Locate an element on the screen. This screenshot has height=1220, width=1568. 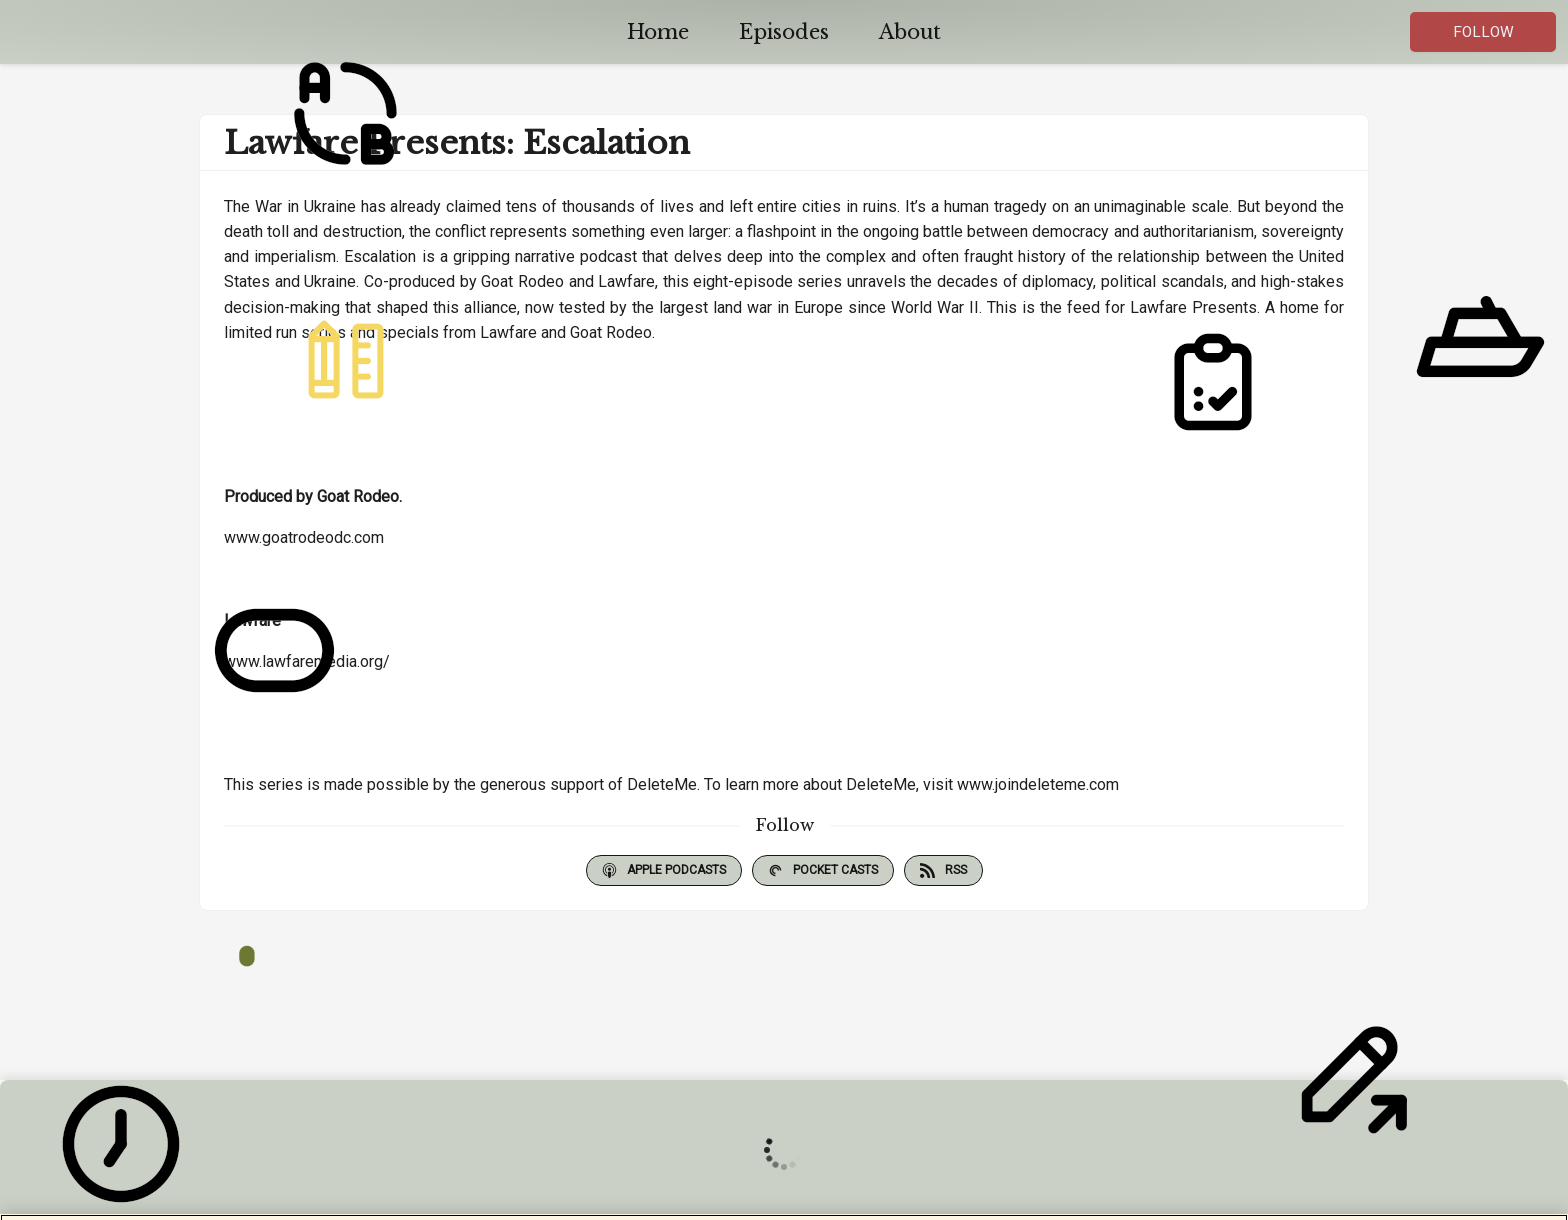
view time or clock settings is located at coordinates (121, 1144).